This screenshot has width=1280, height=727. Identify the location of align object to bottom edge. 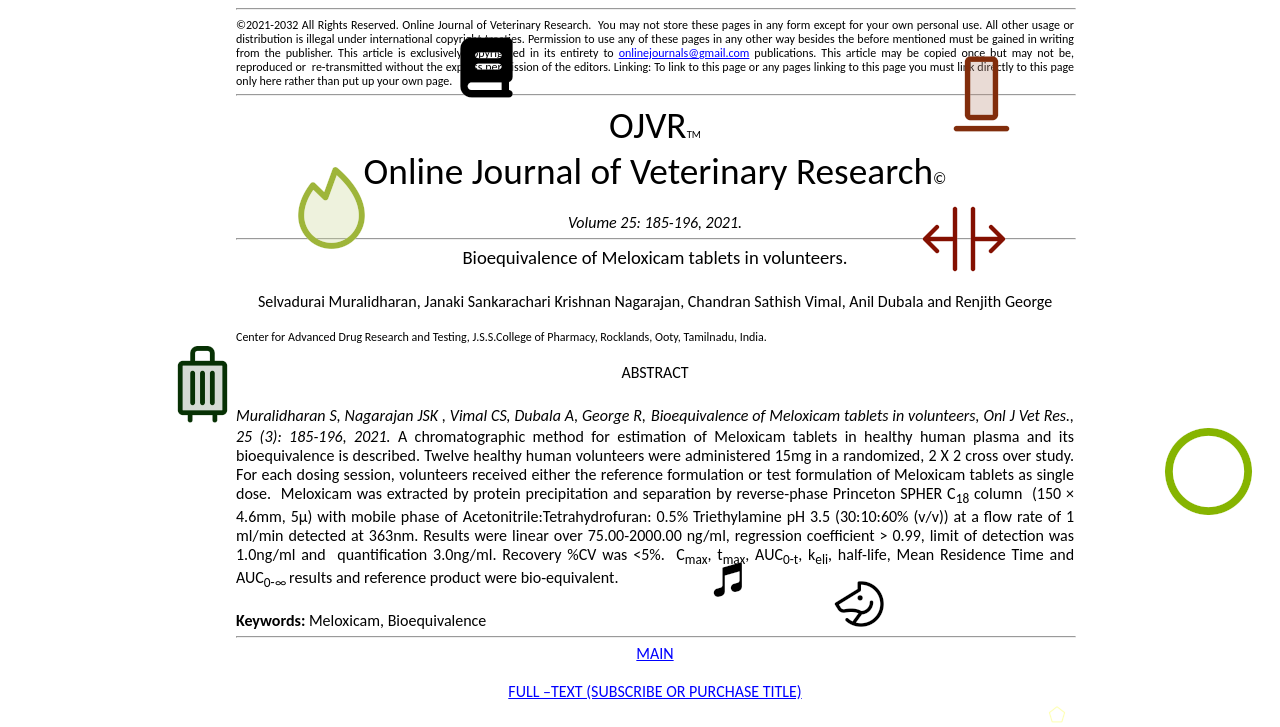
(981, 92).